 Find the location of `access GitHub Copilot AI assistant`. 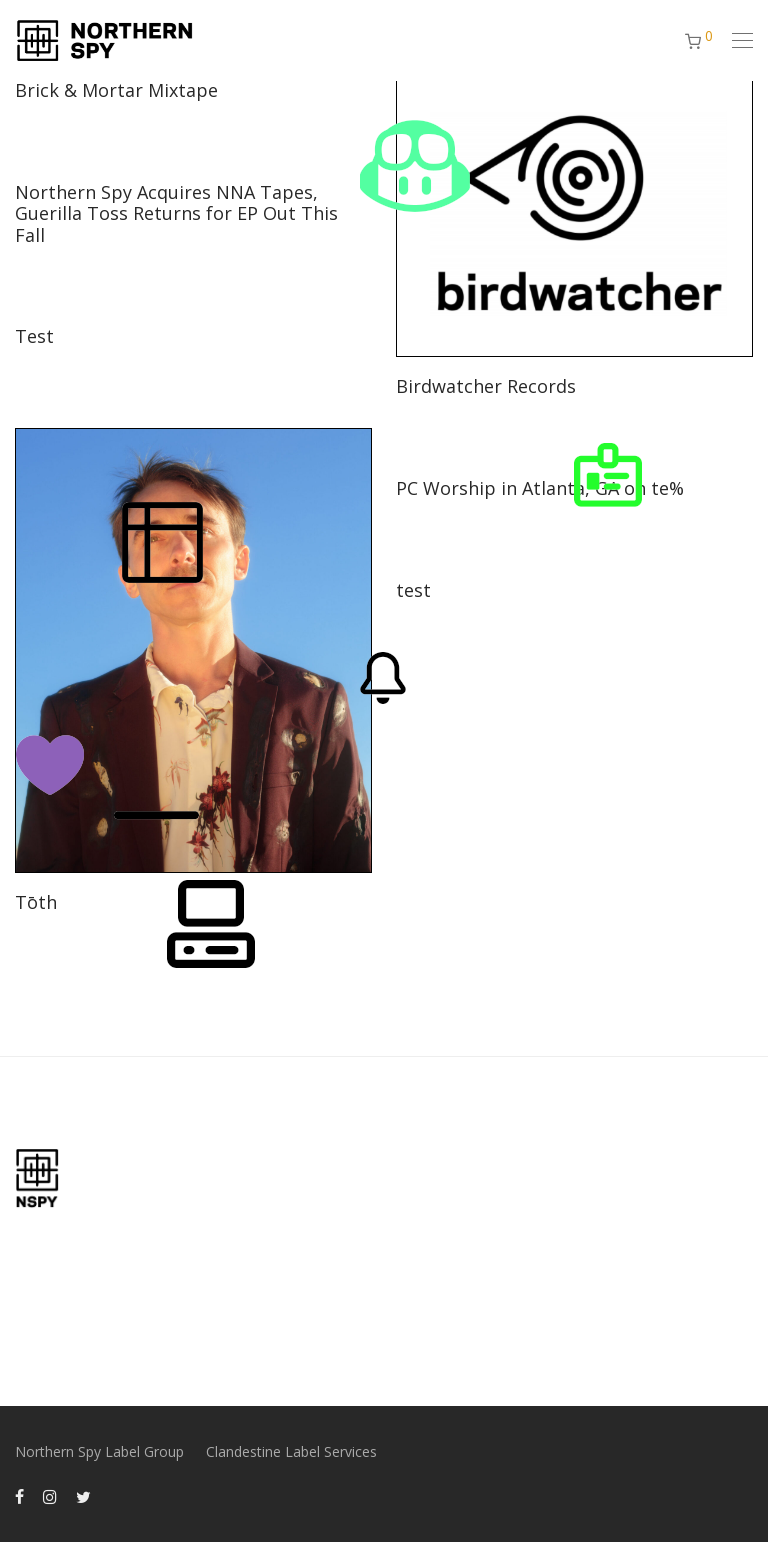

access GitHub Copilot AI assistant is located at coordinates (415, 166).